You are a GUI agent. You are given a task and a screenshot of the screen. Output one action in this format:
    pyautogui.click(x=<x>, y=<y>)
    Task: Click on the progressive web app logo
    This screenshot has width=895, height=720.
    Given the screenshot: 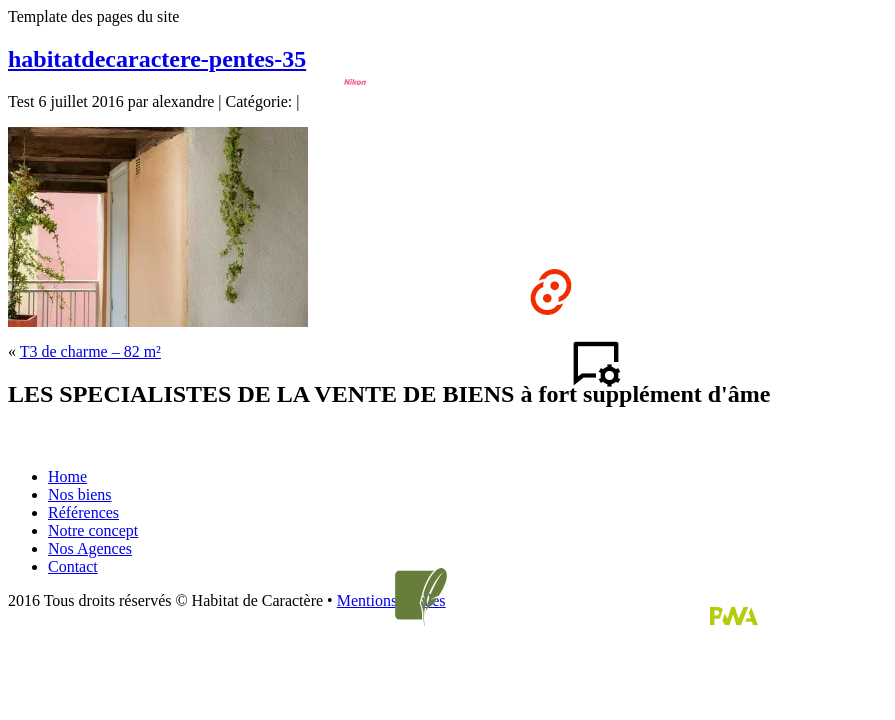 What is the action you would take?
    pyautogui.click(x=734, y=616)
    